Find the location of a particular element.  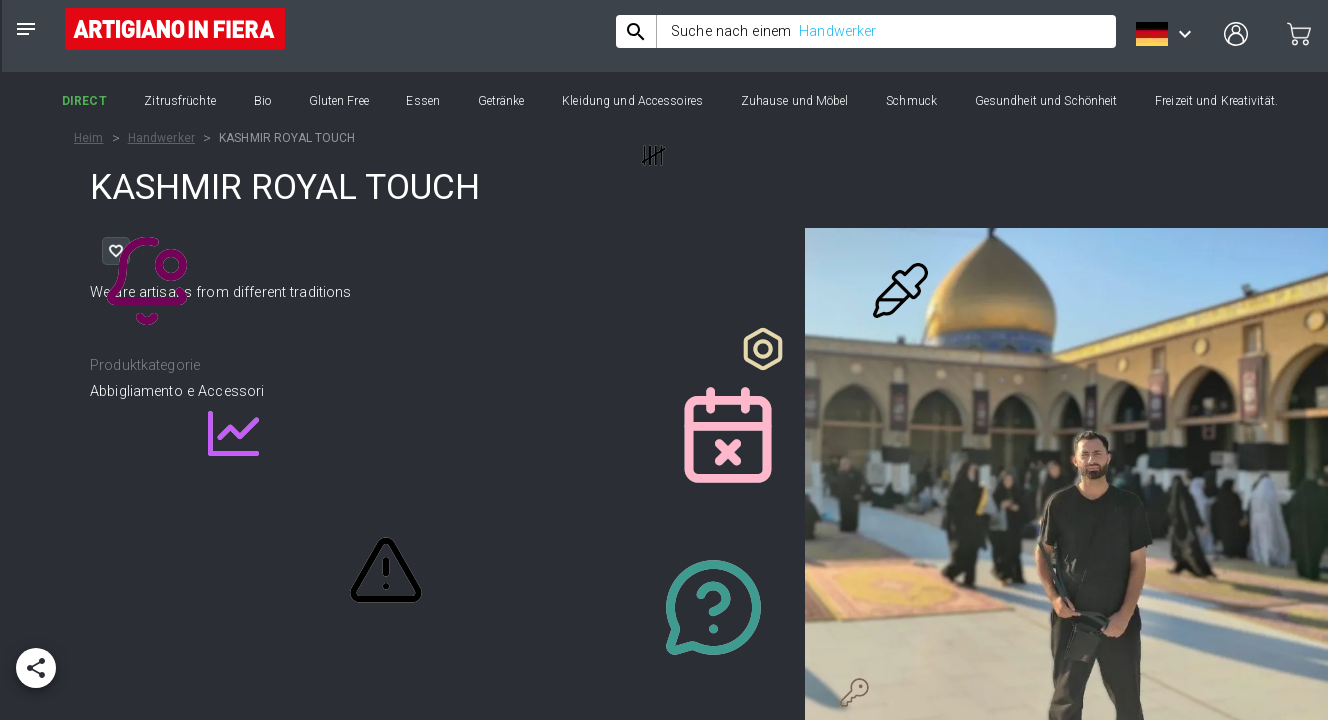

access settings or configuration options is located at coordinates (763, 349).